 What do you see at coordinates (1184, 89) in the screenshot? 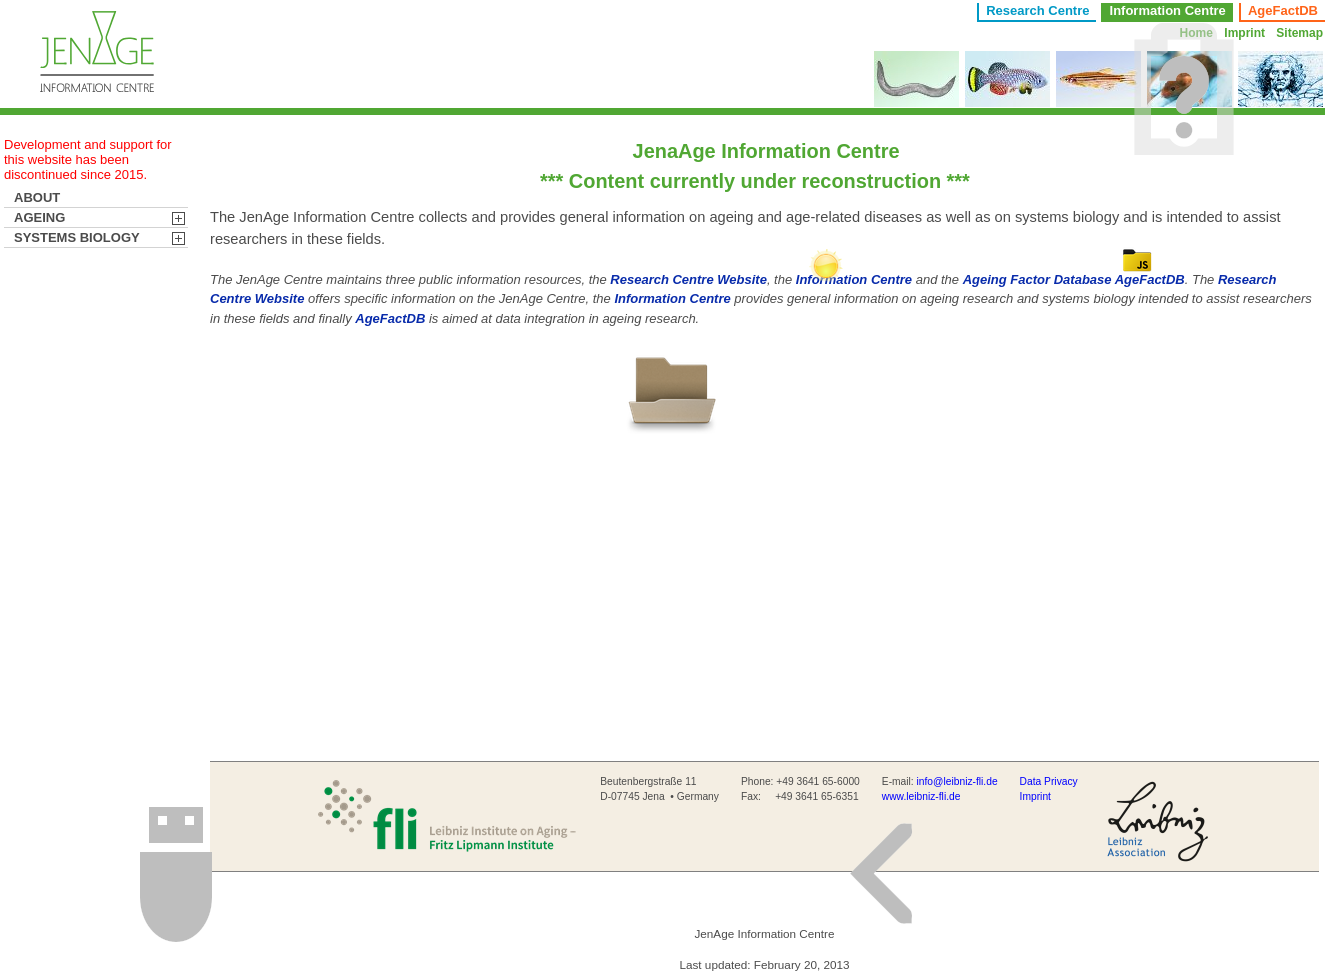
I see `indicates battery not detected or missing` at bounding box center [1184, 89].